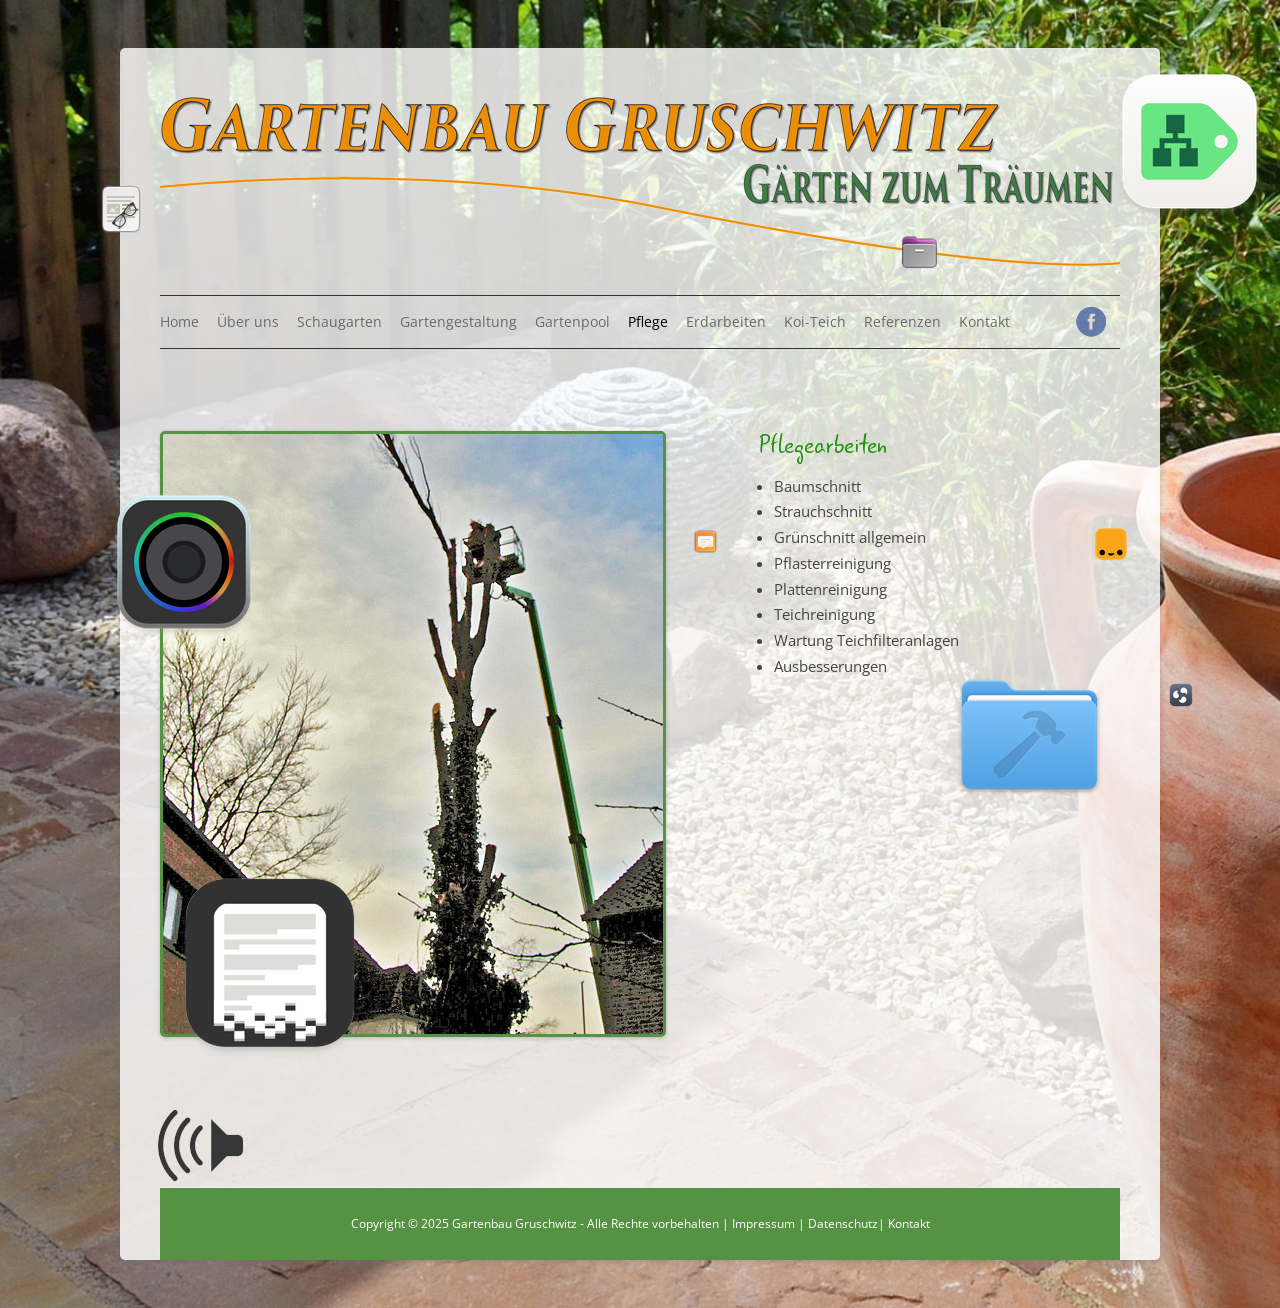  I want to click on open the documents app, so click(121, 209).